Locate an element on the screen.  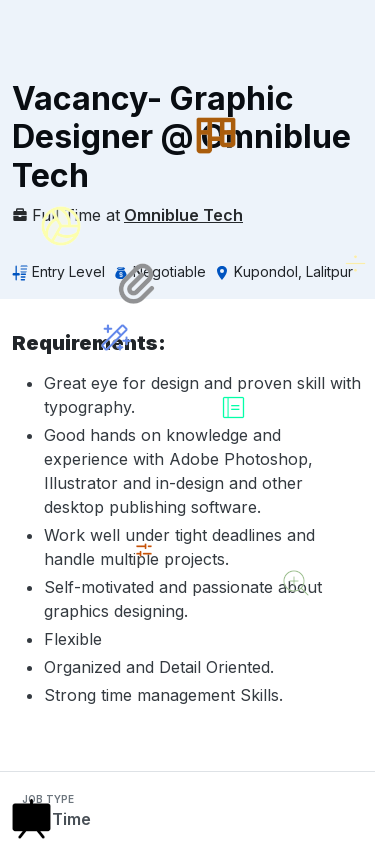
attach a file to your message is located at coordinates (137, 284).